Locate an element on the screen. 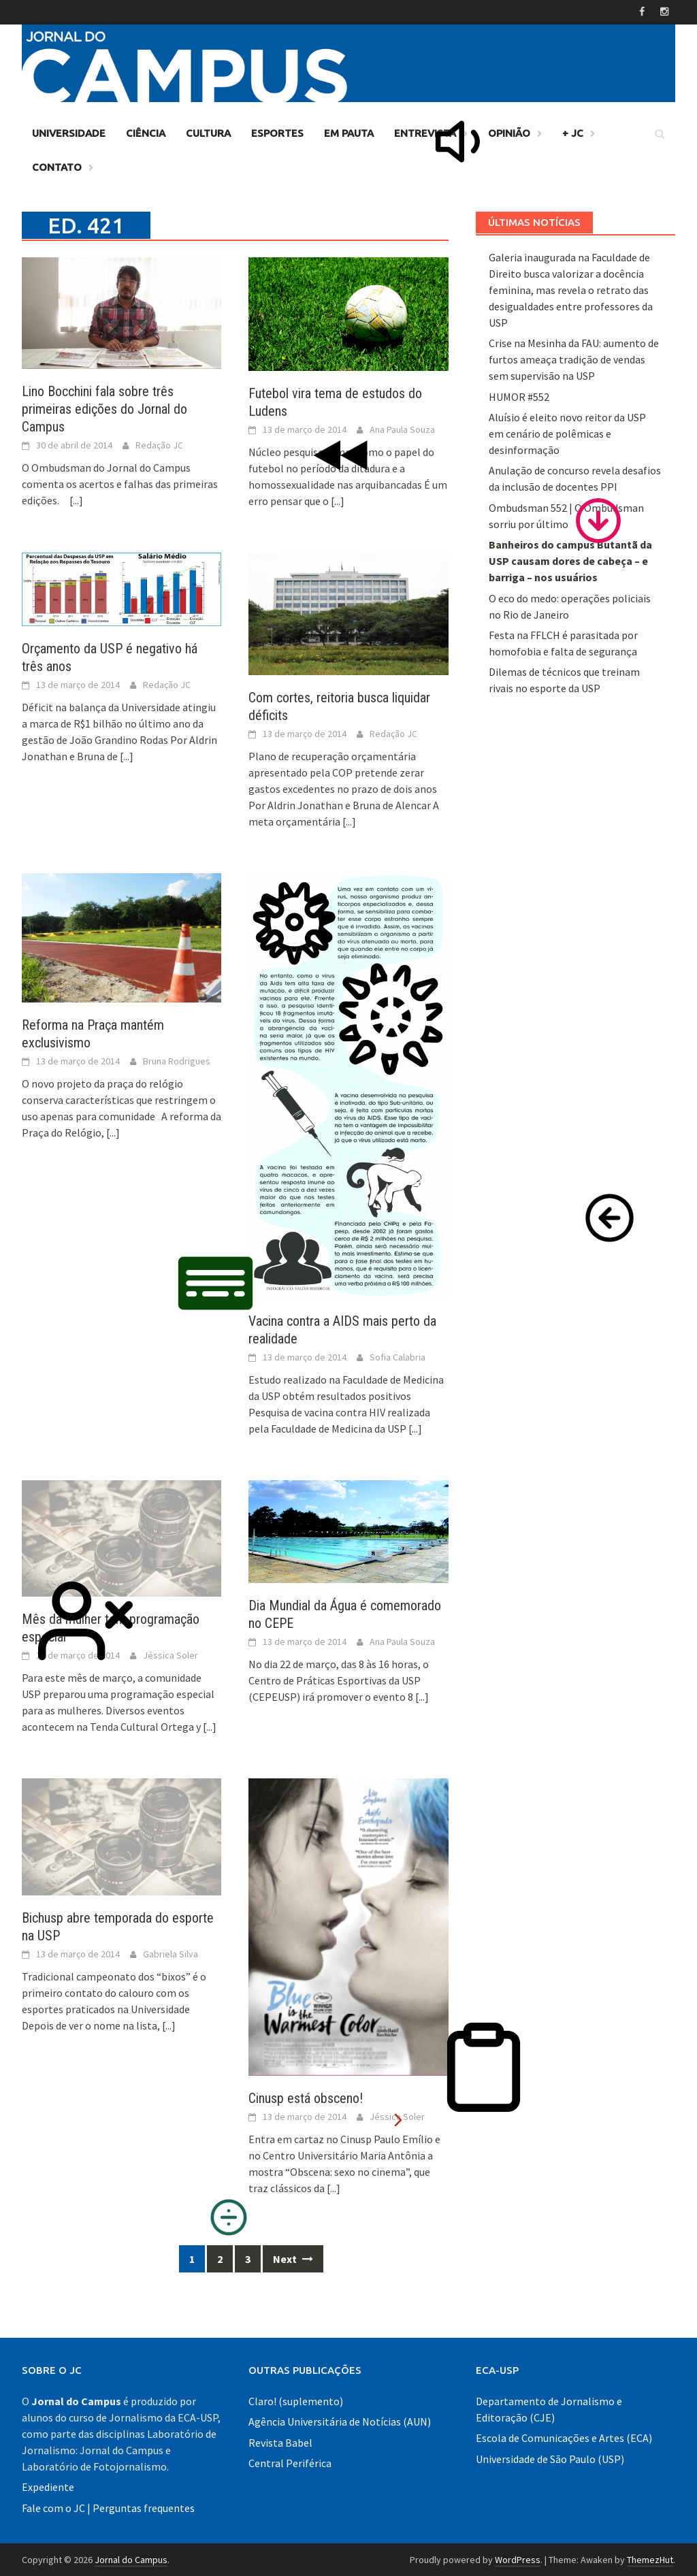  remove a user from your contacts is located at coordinates (85, 1620).